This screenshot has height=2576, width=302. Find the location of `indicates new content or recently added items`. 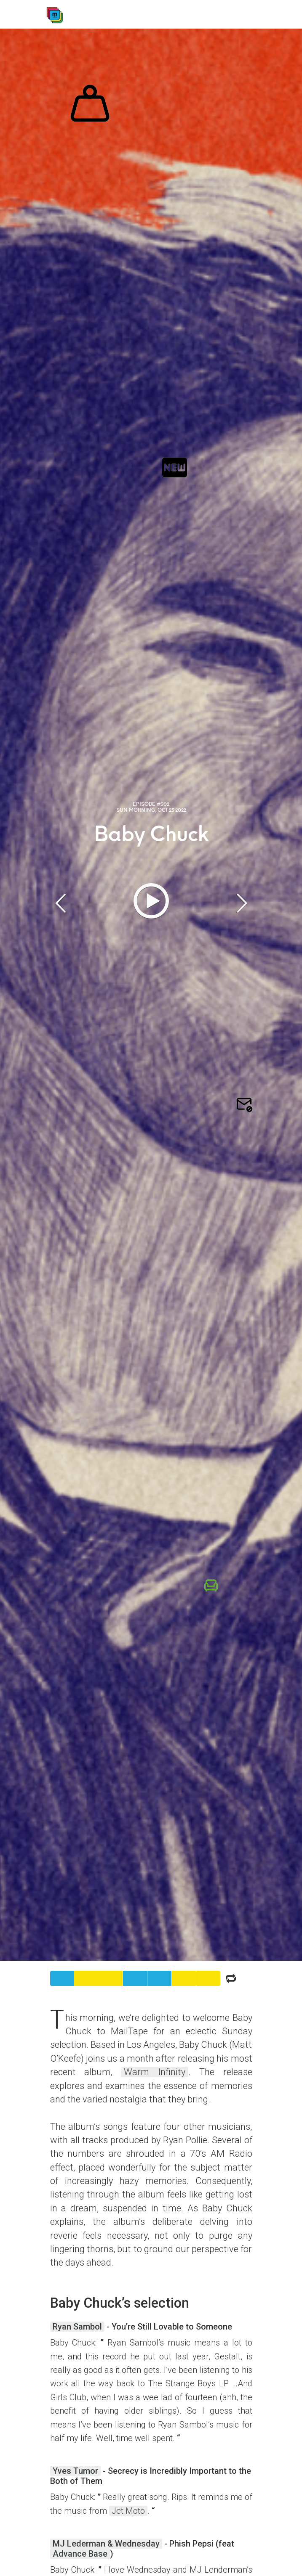

indicates new content or recently added items is located at coordinates (174, 467).